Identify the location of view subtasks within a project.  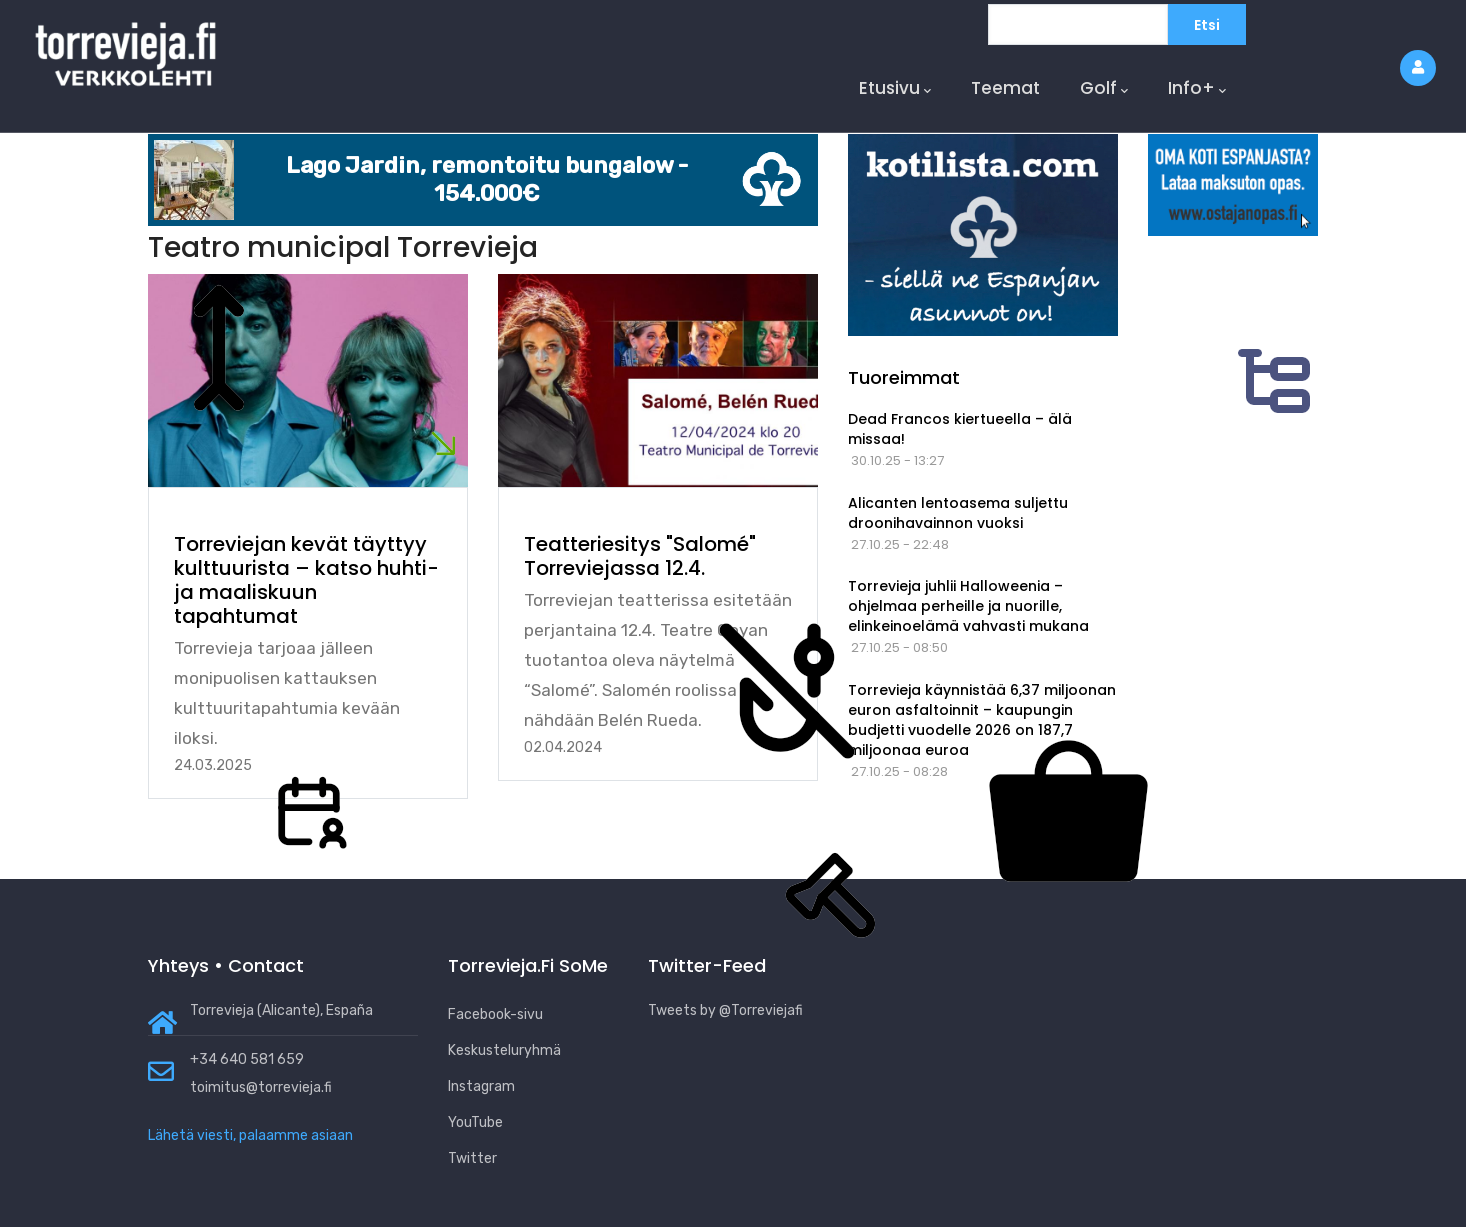
(1274, 381).